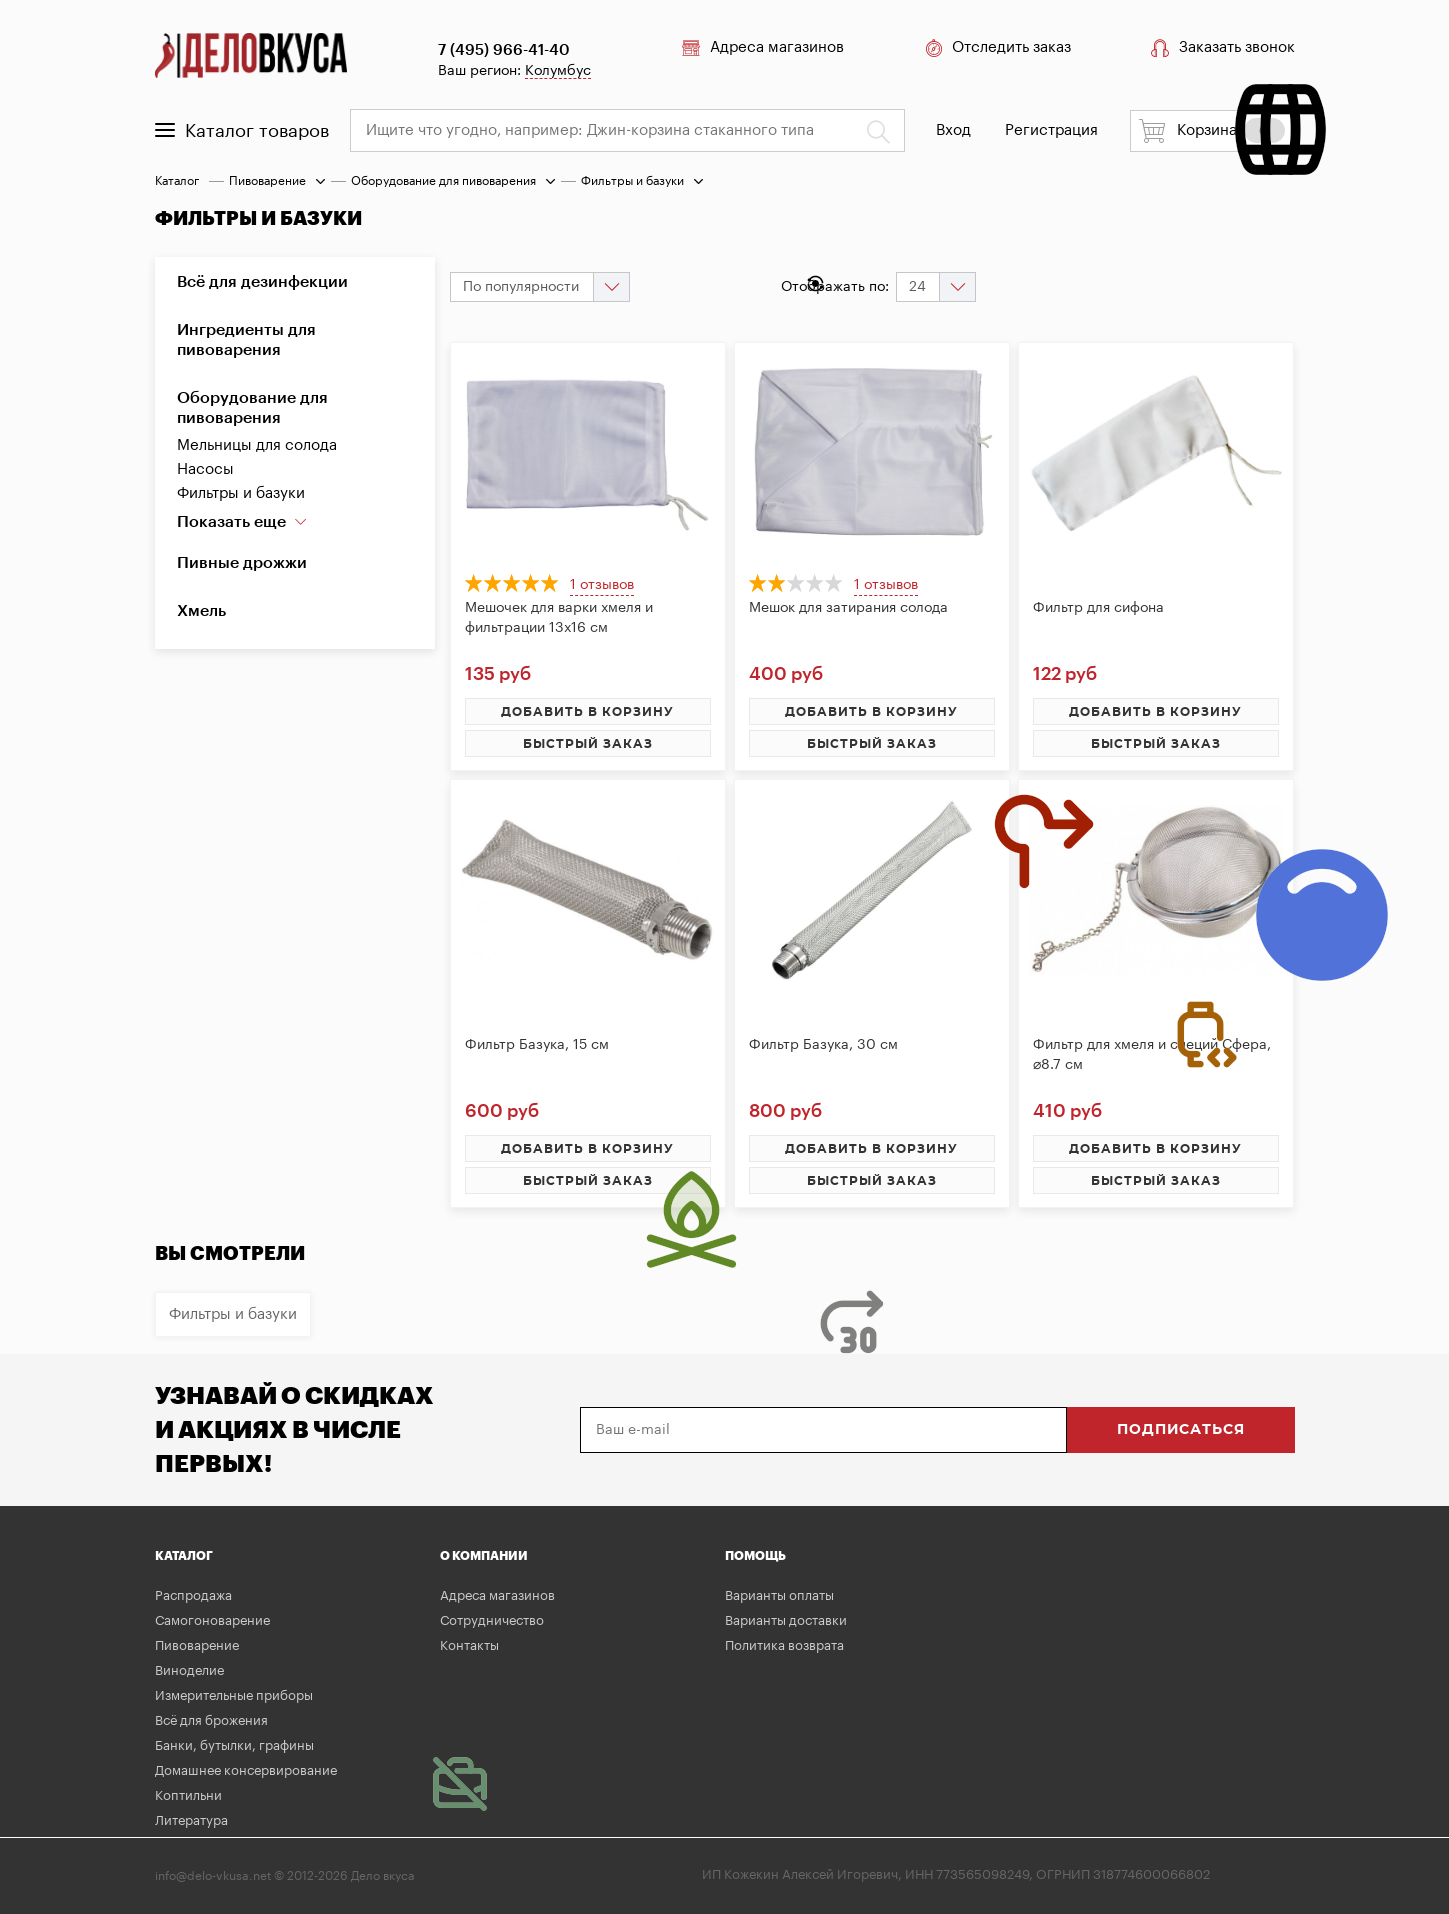 This screenshot has height=1914, width=1449. I want to click on indicates work mode is disabled, so click(460, 1784).